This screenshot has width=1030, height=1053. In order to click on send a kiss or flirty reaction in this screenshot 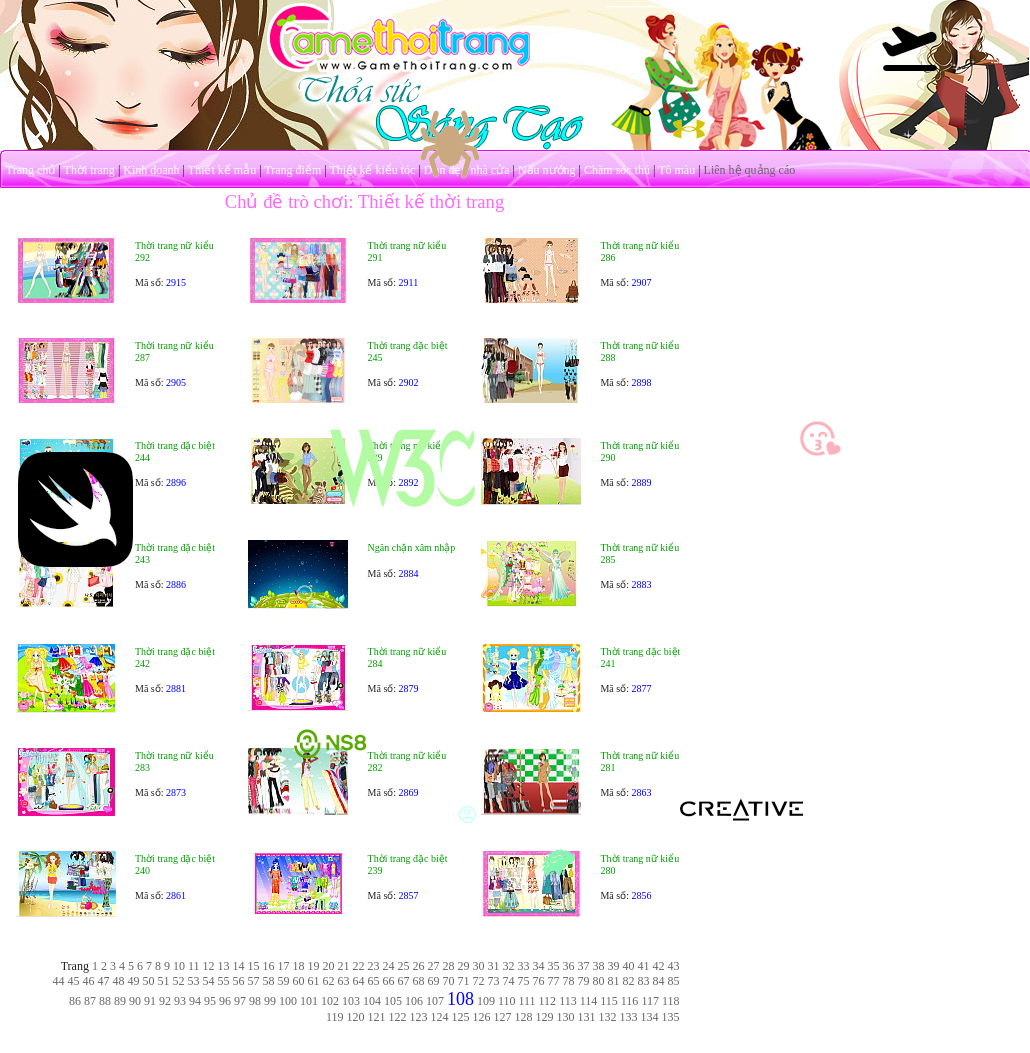, I will do `click(819, 438)`.